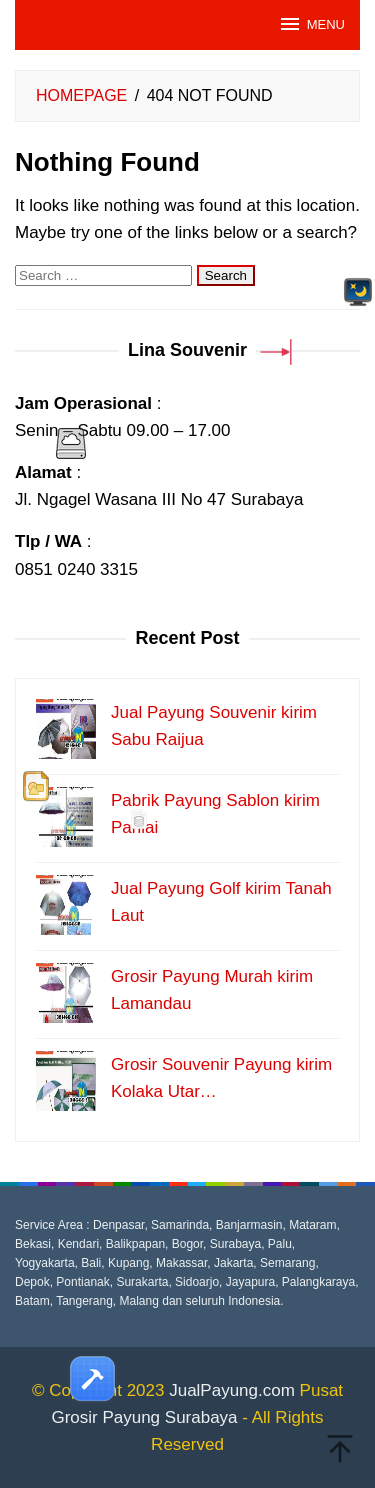 The height and width of the screenshot is (1488, 375). What do you see at coordinates (92, 1379) in the screenshot?
I see `access developer tools and settings` at bounding box center [92, 1379].